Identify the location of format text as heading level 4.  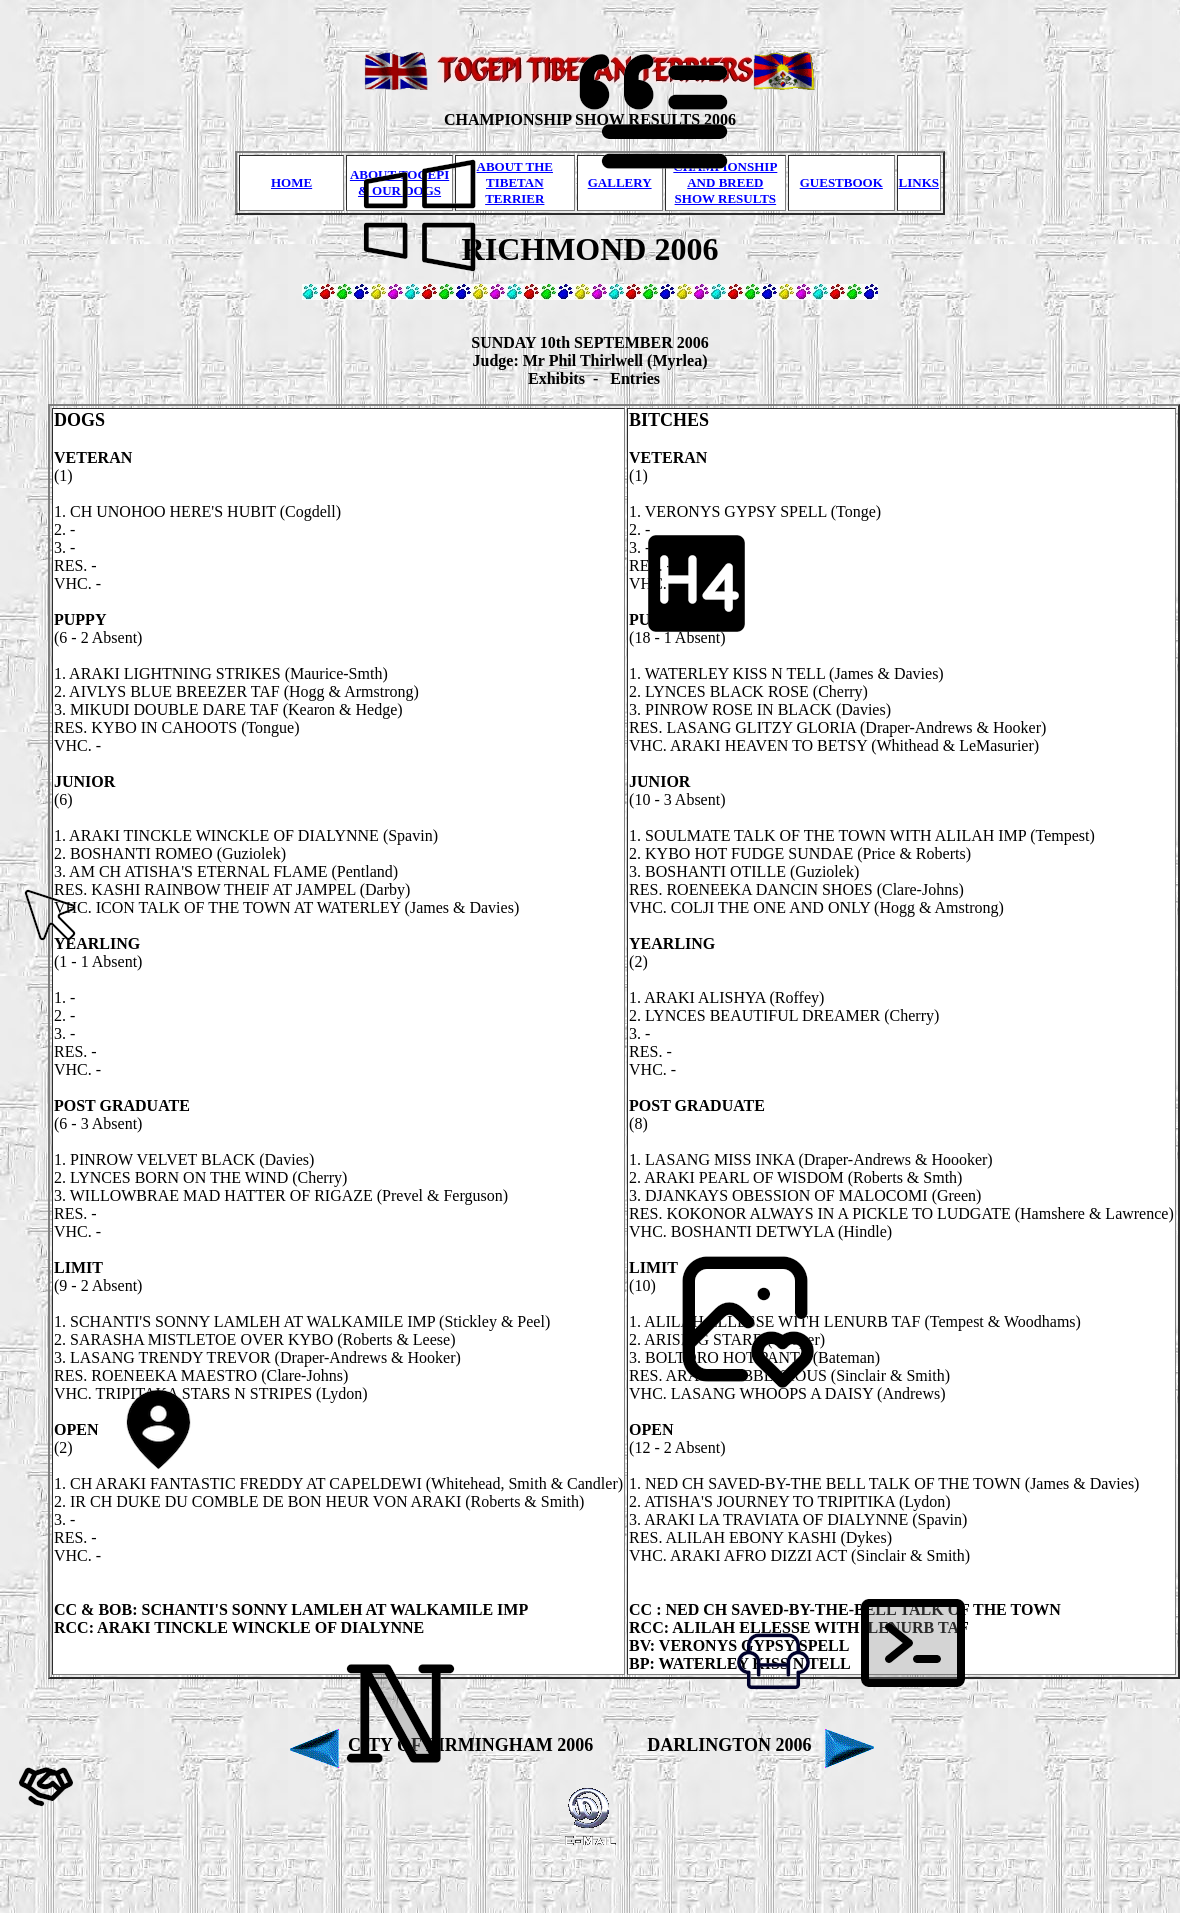
(696, 583).